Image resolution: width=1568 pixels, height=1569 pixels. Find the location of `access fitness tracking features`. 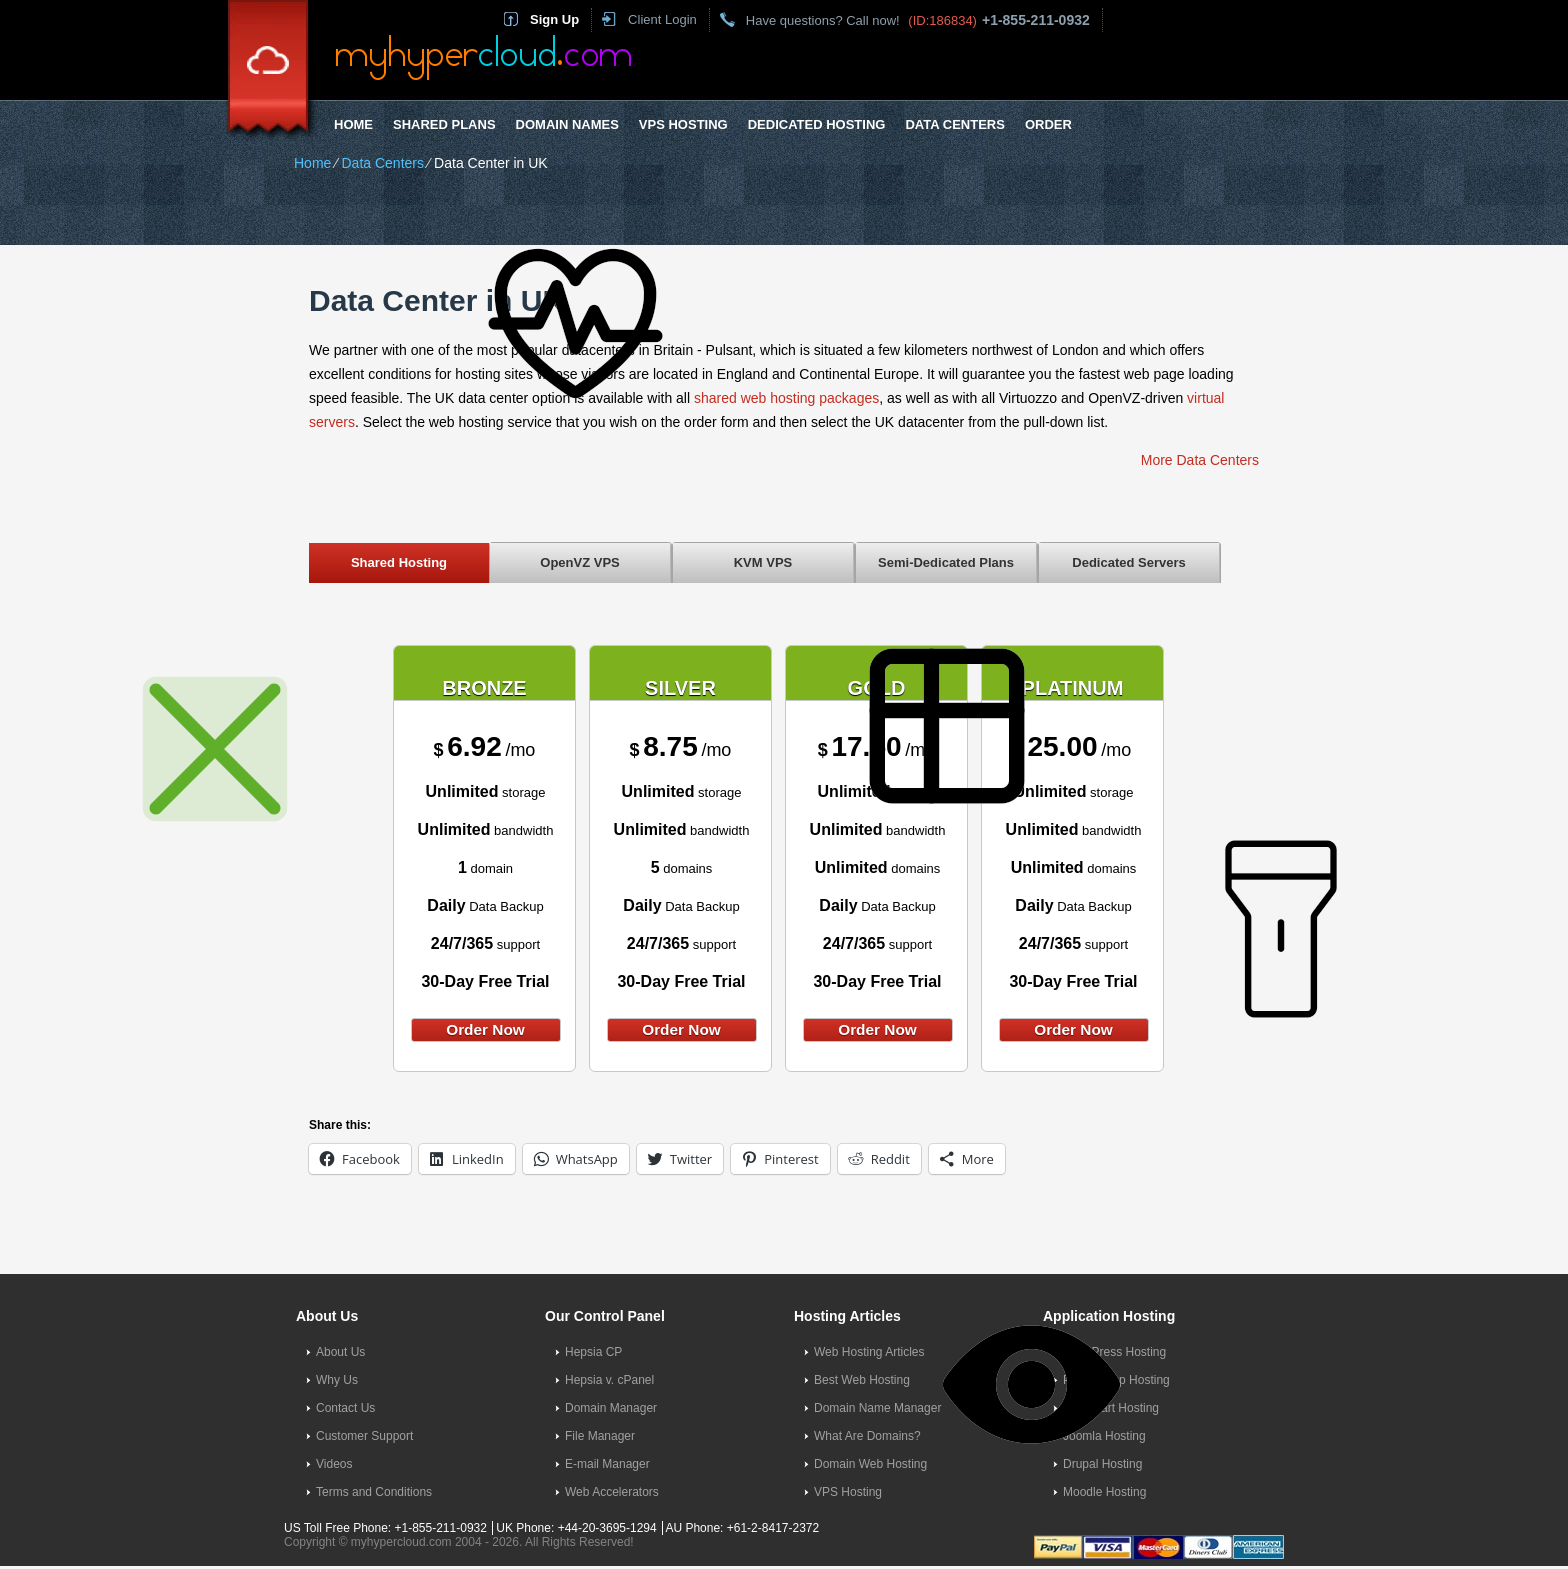

access fitness tracking features is located at coordinates (575, 323).